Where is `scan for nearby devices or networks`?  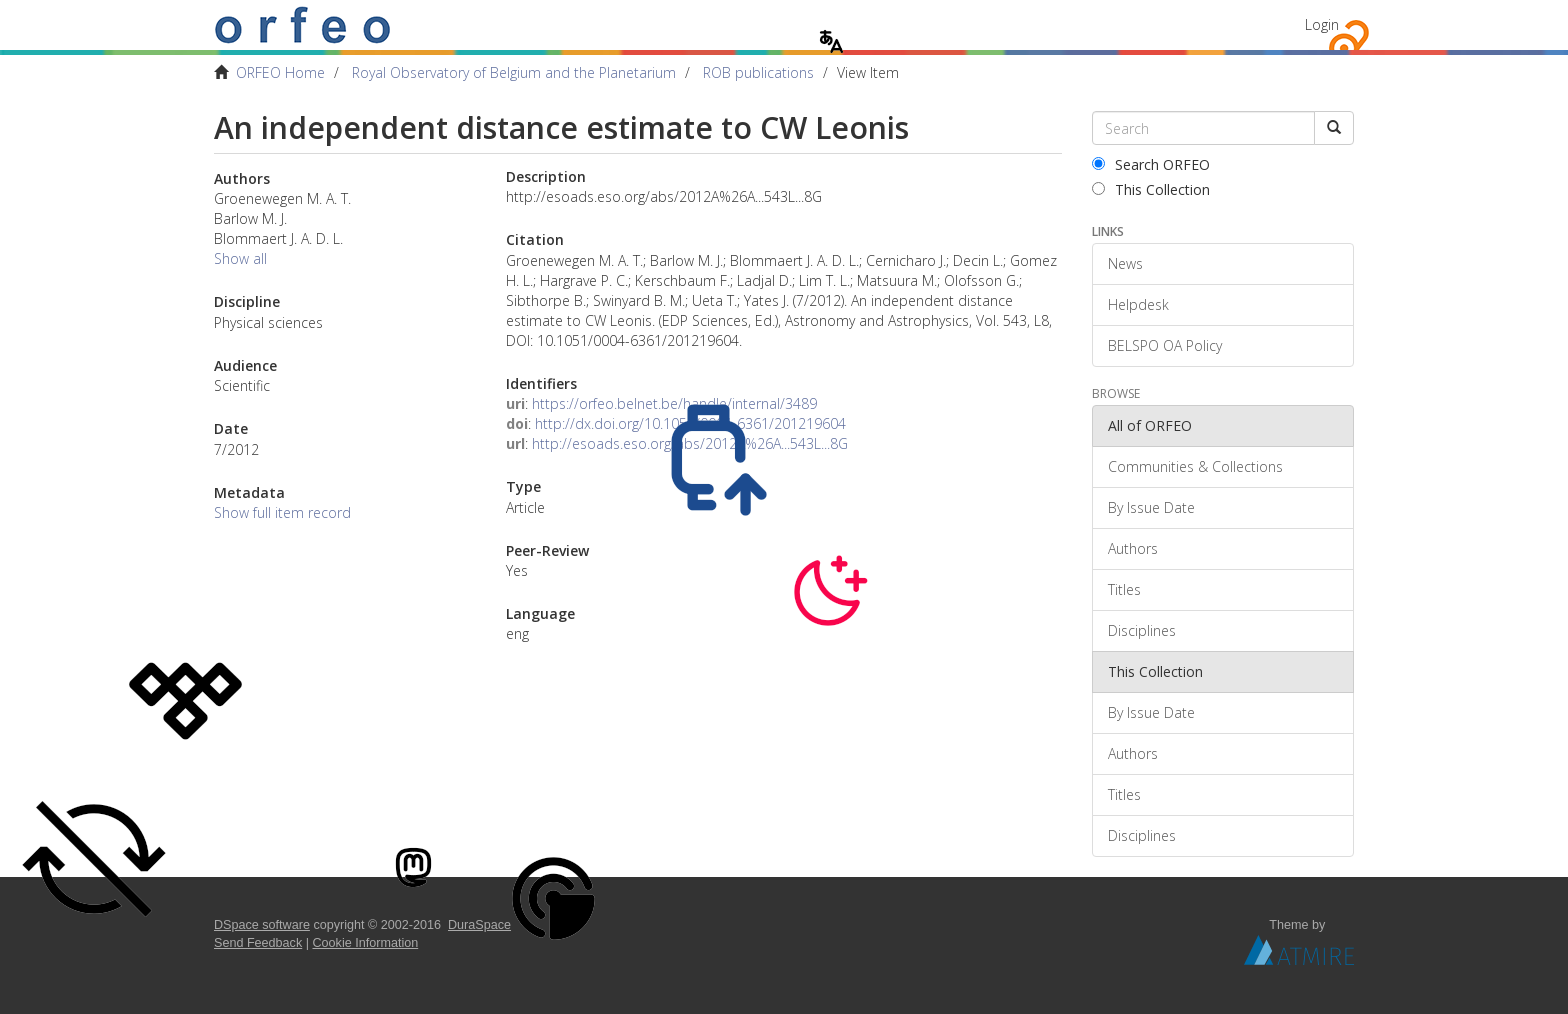
scan for nearby devices or networks is located at coordinates (553, 898).